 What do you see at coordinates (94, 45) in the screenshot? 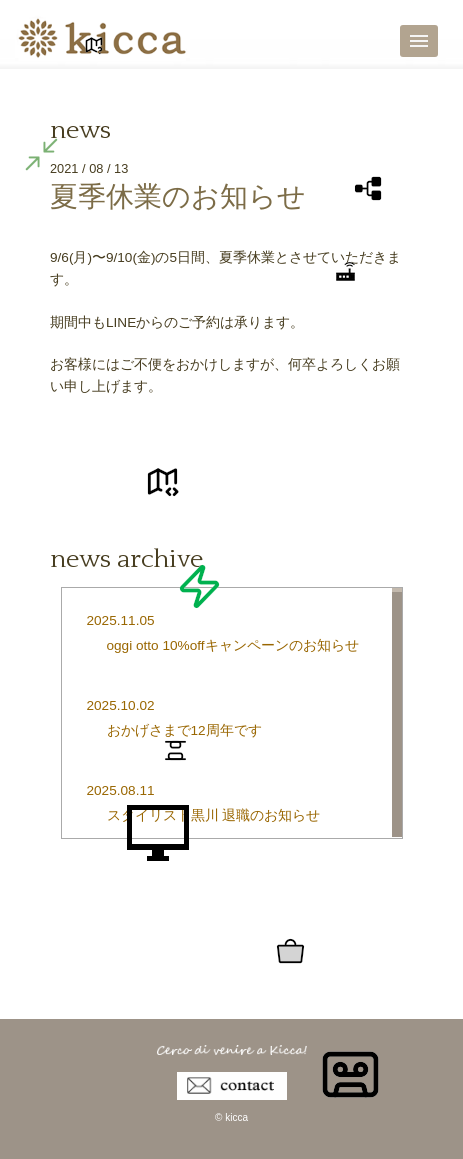
I see `get help with map or navigation` at bounding box center [94, 45].